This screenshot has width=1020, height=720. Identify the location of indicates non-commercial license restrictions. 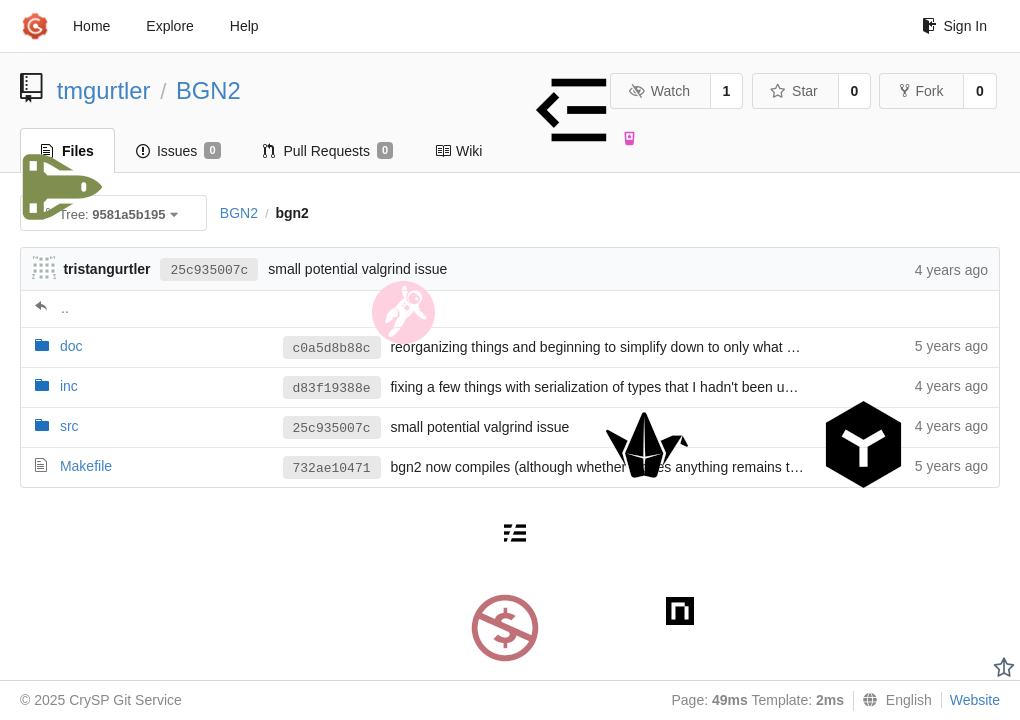
(505, 628).